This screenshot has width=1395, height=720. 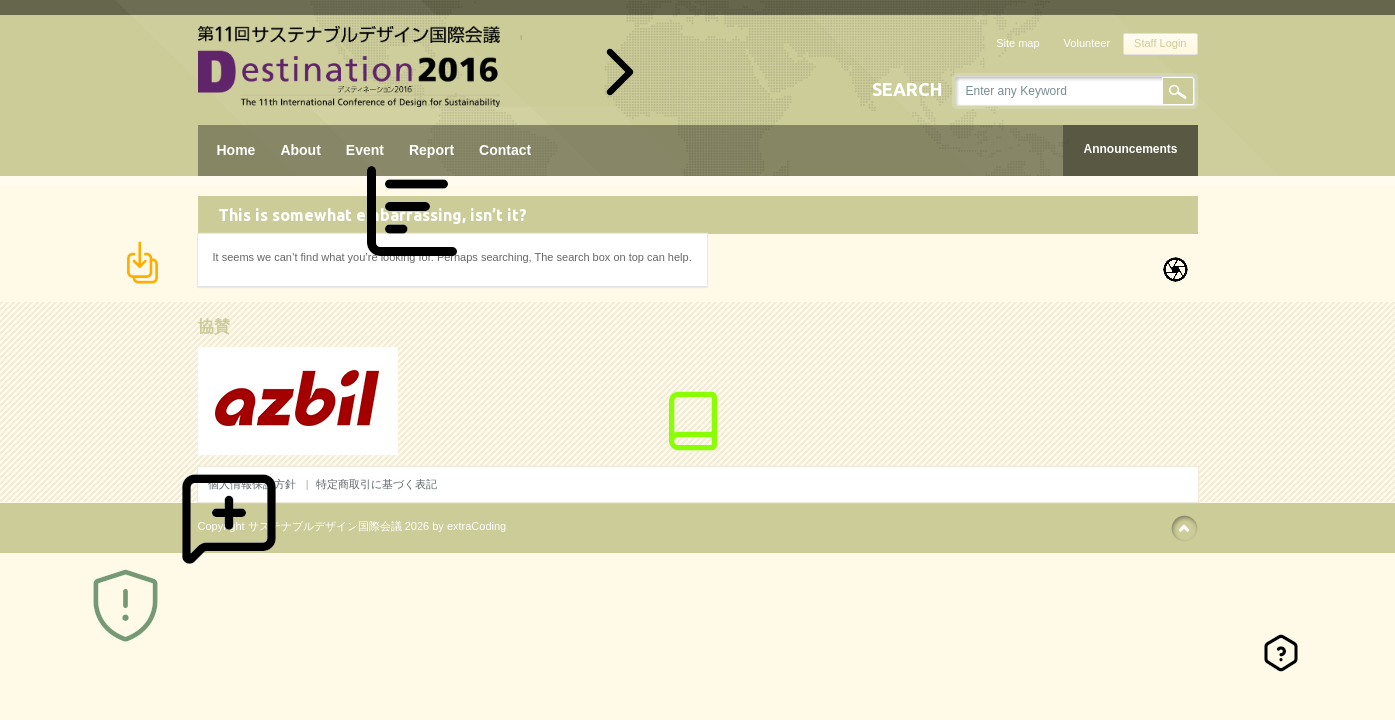 What do you see at coordinates (1281, 653) in the screenshot?
I see `access help or support options` at bounding box center [1281, 653].